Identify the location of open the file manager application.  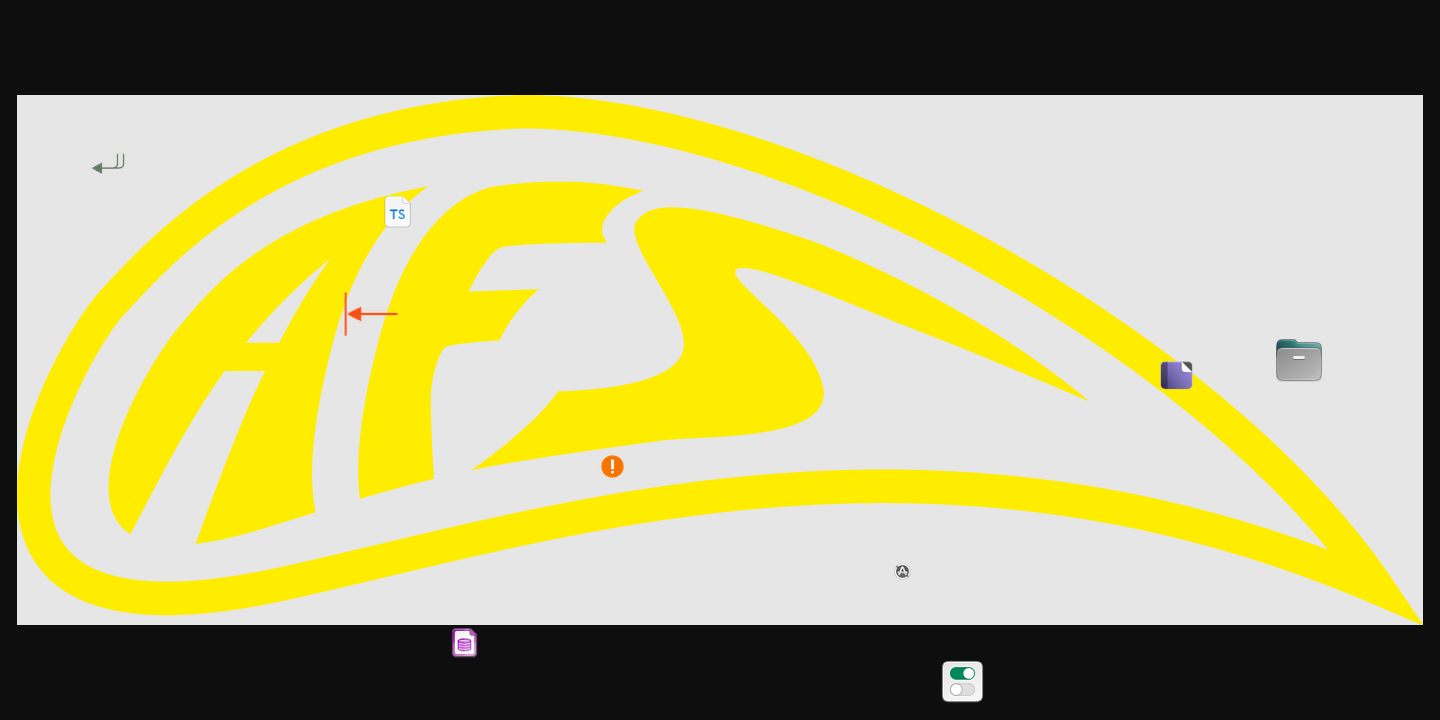
(1299, 360).